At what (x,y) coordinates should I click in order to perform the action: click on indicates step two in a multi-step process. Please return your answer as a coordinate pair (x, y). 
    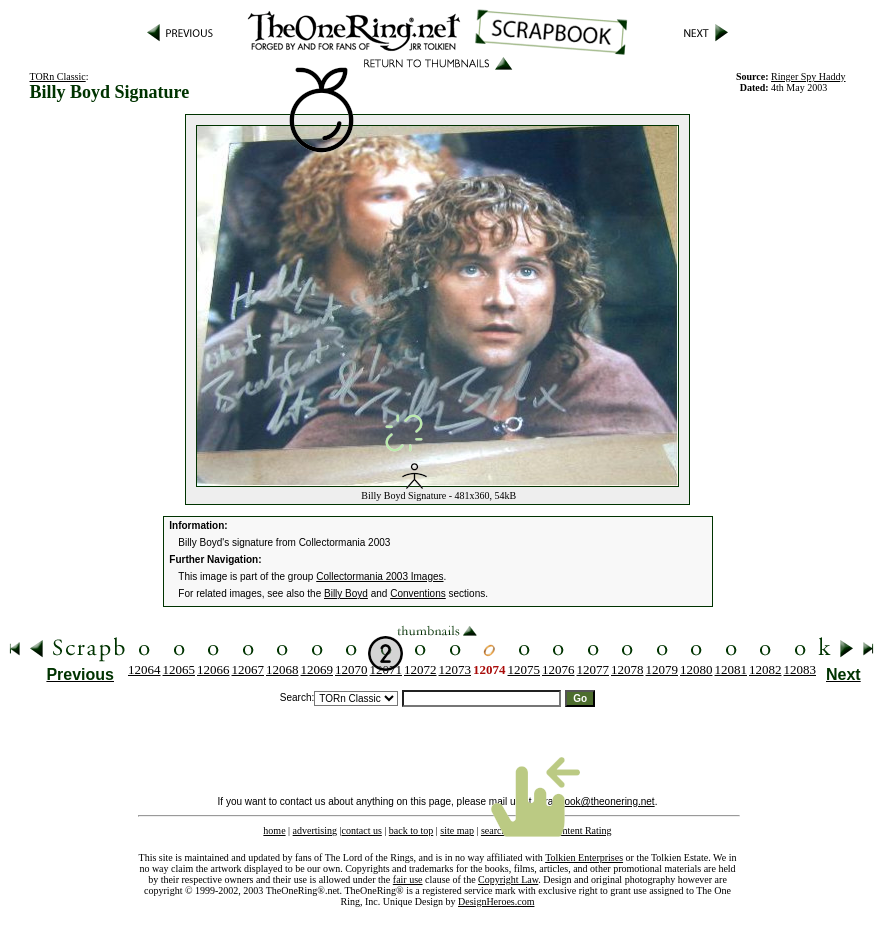
    Looking at the image, I should click on (385, 653).